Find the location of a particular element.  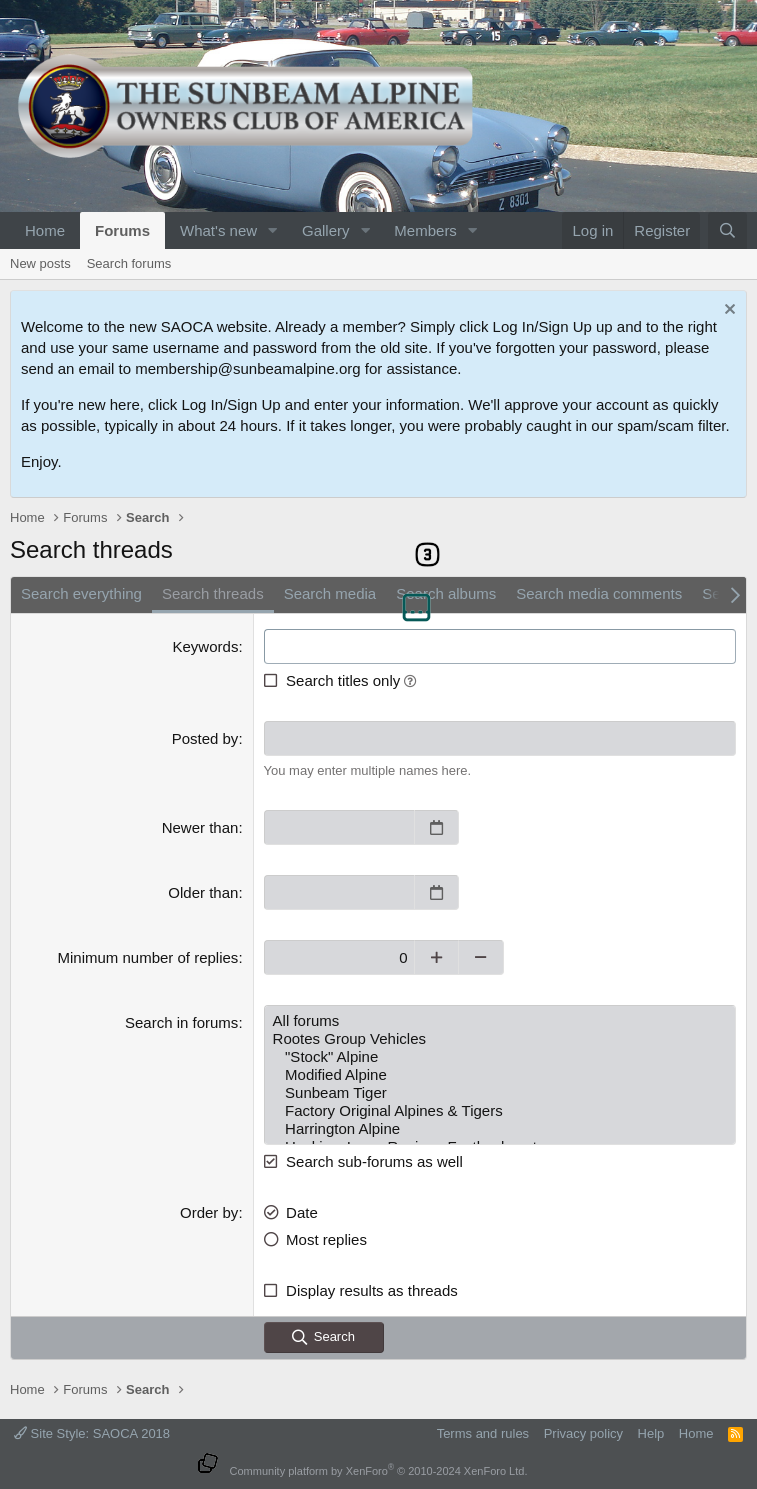

indicates step 3 in a multi-step process is located at coordinates (427, 554).